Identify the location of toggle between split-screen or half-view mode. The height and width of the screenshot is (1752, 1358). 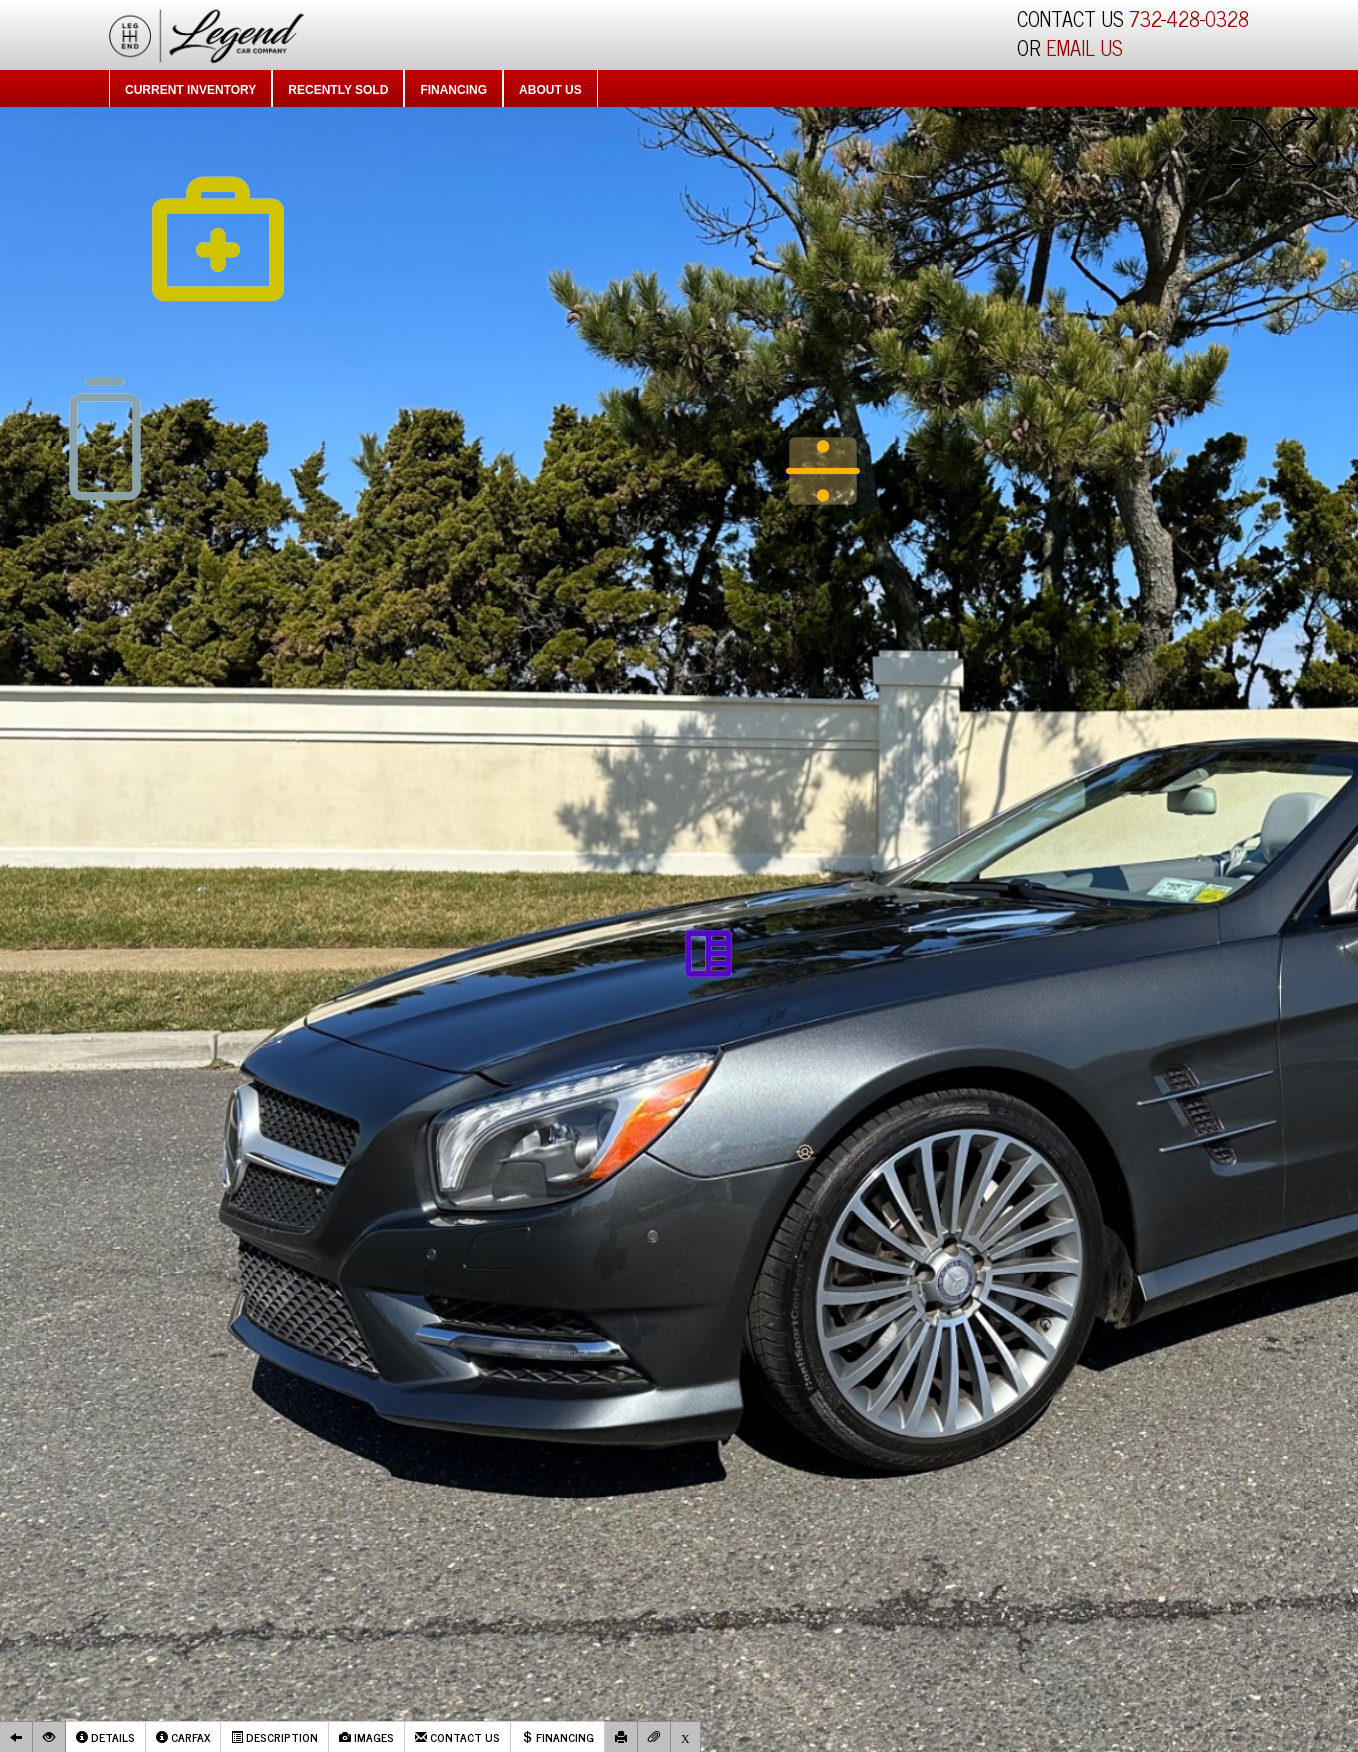
(708, 953).